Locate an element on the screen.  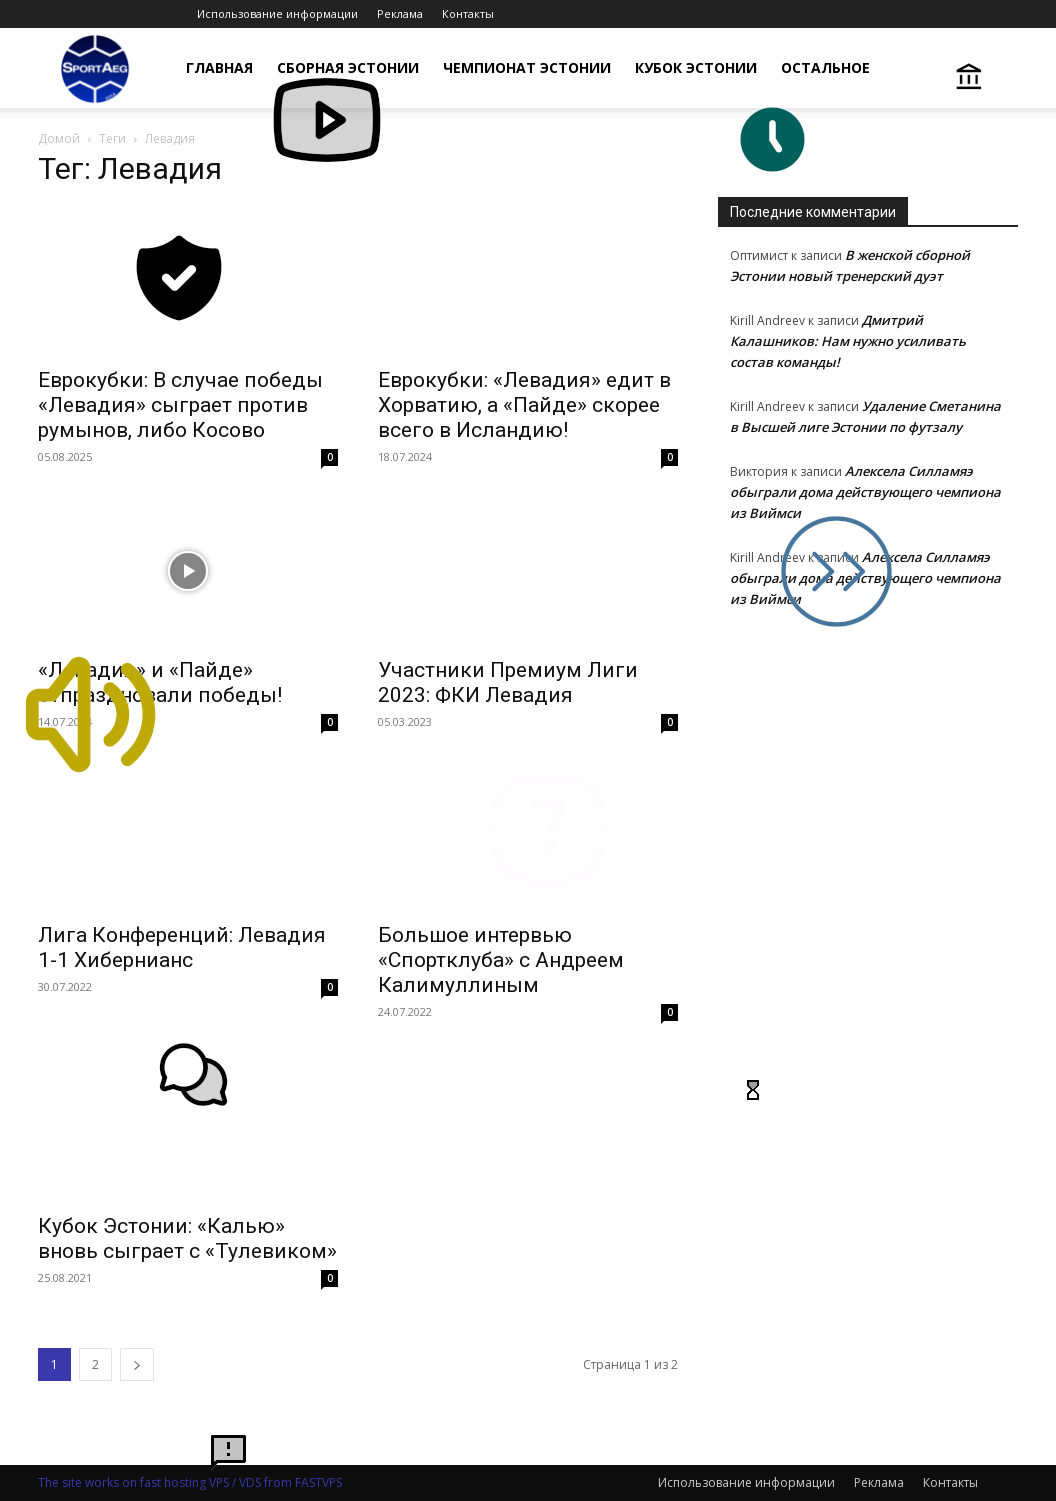
indicates a failed or undelivered text message is located at coordinates (228, 1452).